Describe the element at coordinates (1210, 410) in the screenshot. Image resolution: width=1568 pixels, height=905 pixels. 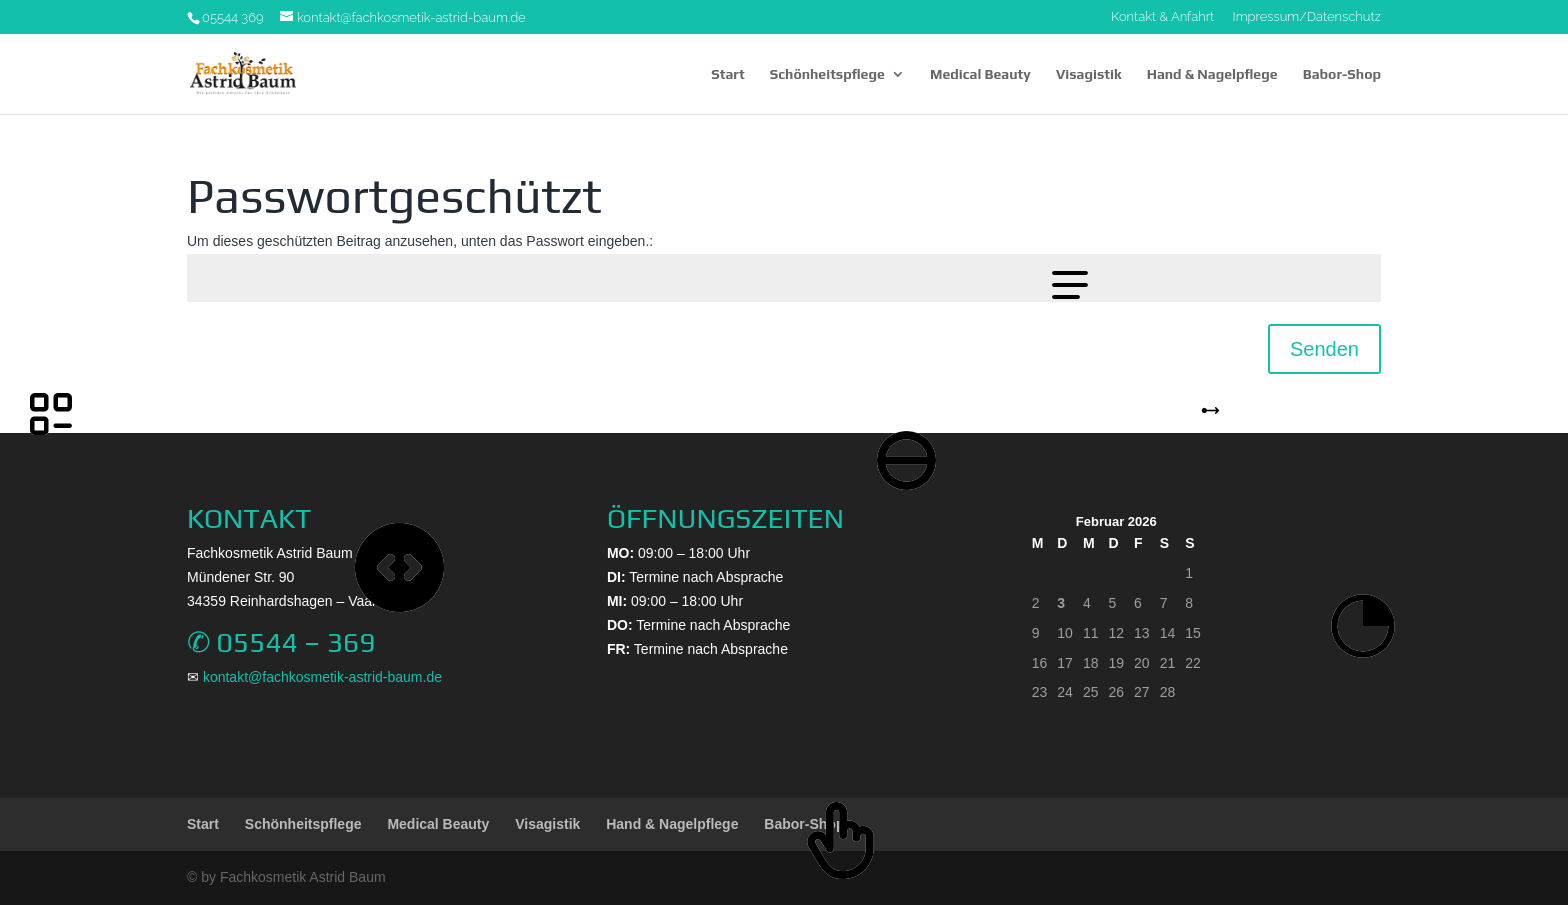
I see `proceed to the next step` at that location.